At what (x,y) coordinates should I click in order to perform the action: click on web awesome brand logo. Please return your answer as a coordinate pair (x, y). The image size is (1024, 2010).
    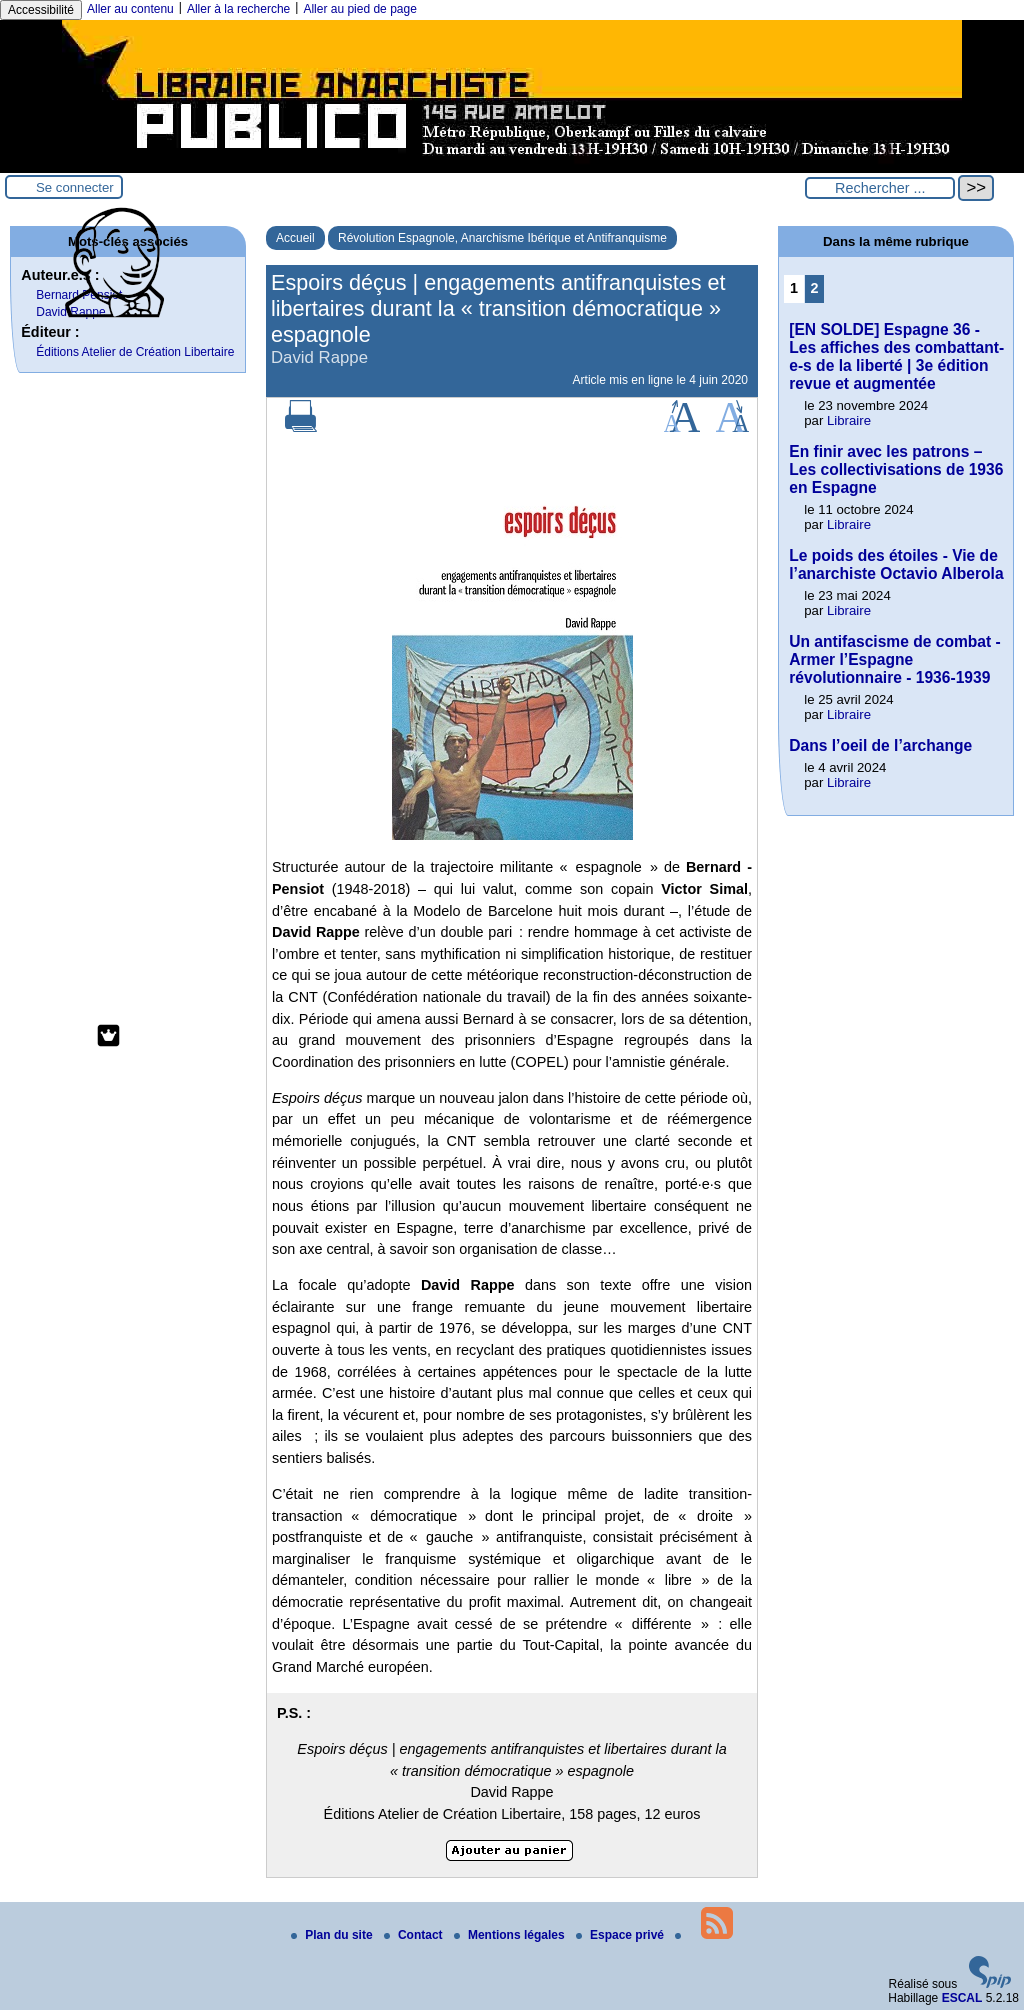
    Looking at the image, I should click on (108, 1035).